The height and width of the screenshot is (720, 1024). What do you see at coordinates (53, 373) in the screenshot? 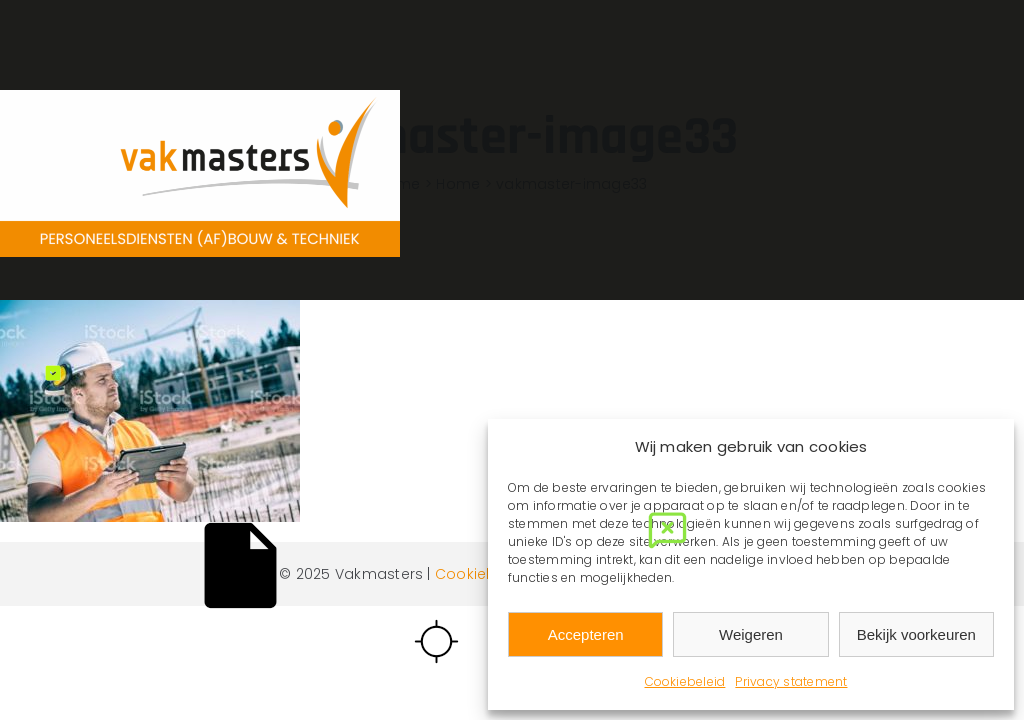
I see `expand dropdown menu or content` at bounding box center [53, 373].